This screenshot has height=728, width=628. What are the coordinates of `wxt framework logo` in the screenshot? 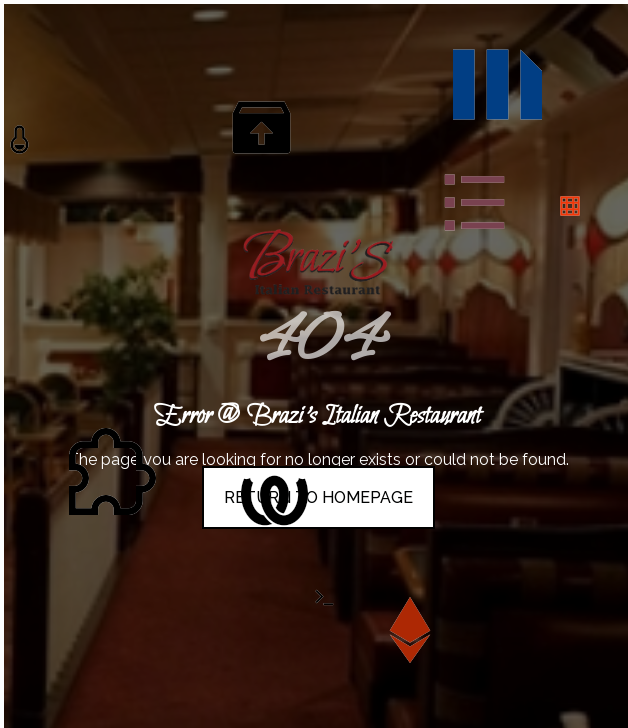 It's located at (112, 471).